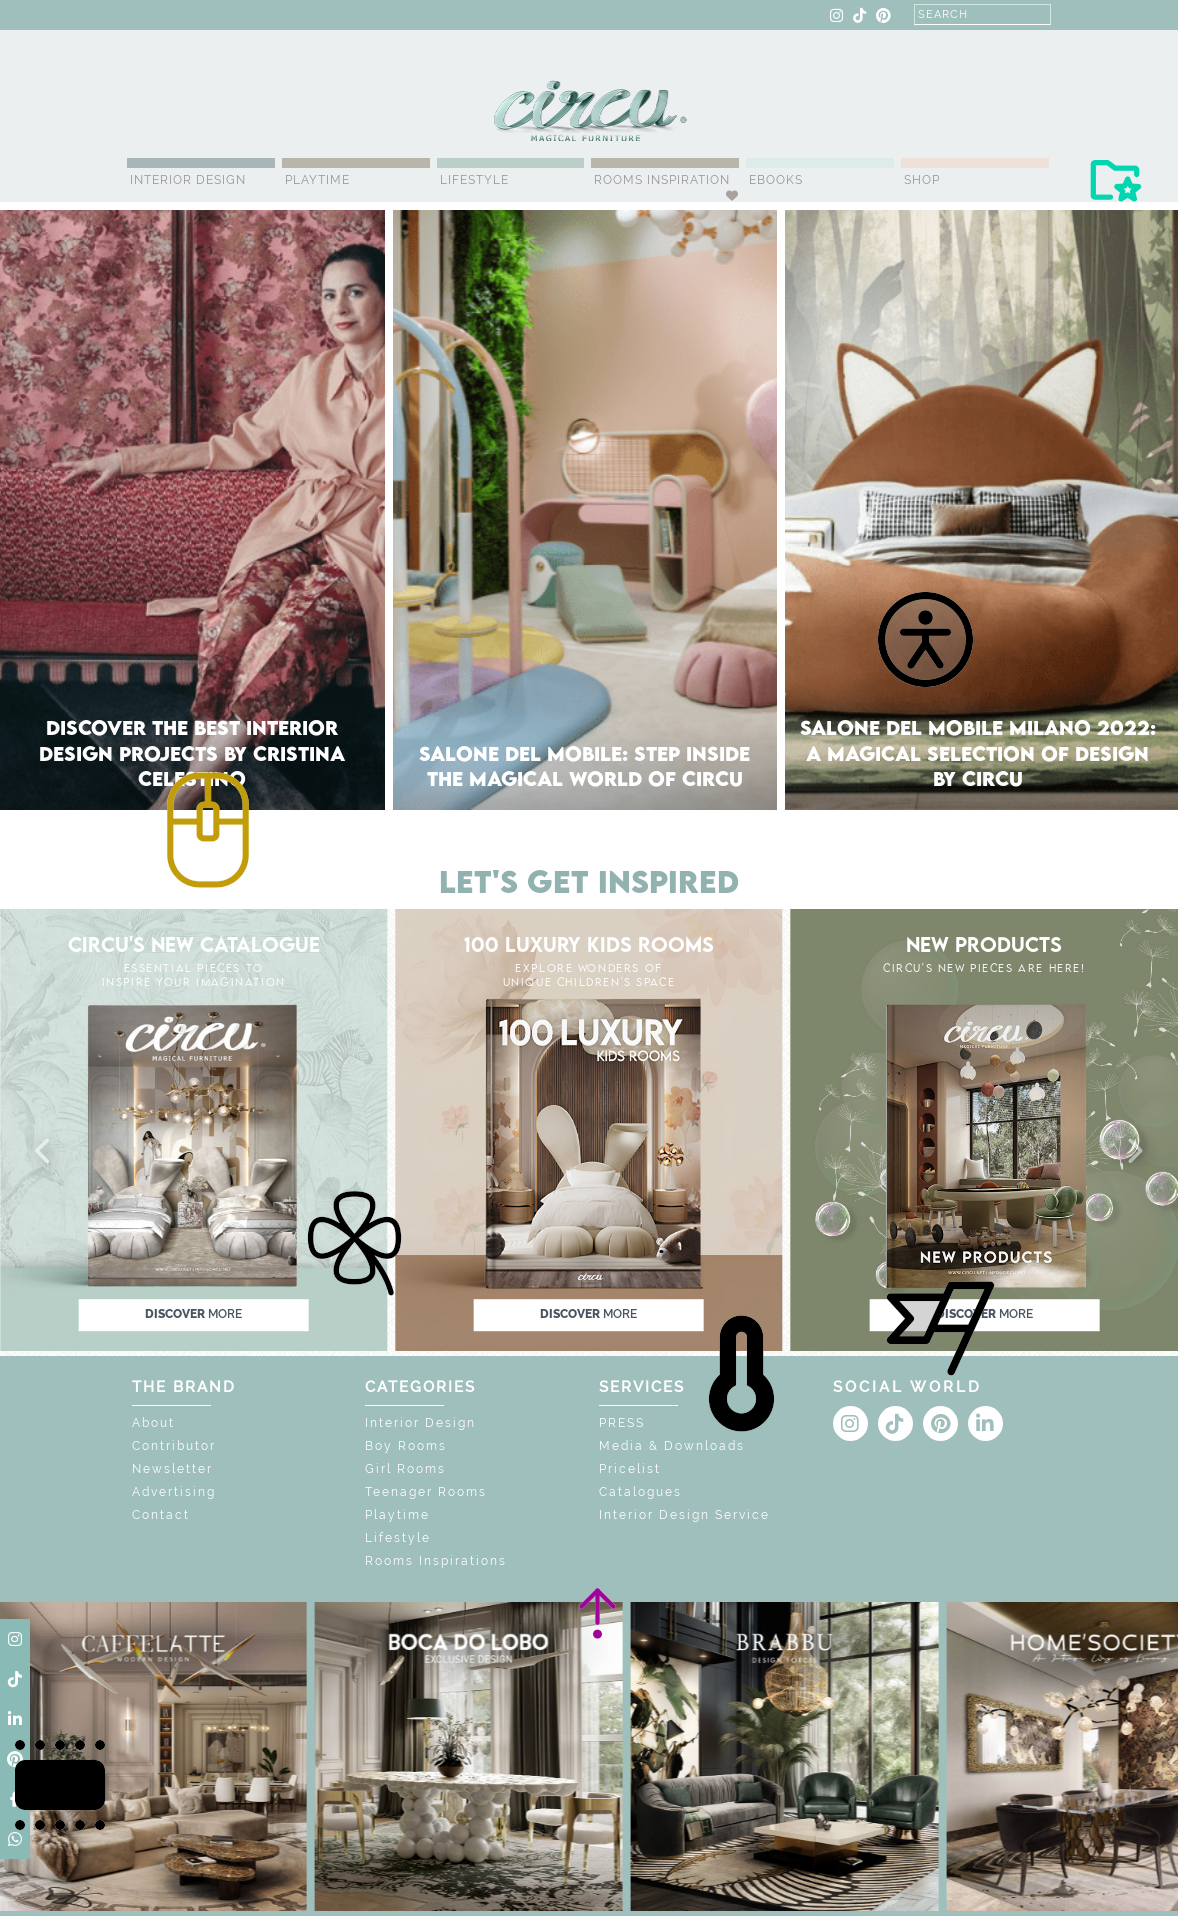 The height and width of the screenshot is (1916, 1178). Describe the element at coordinates (939, 1324) in the screenshot. I see `flag or bookmark an item` at that location.